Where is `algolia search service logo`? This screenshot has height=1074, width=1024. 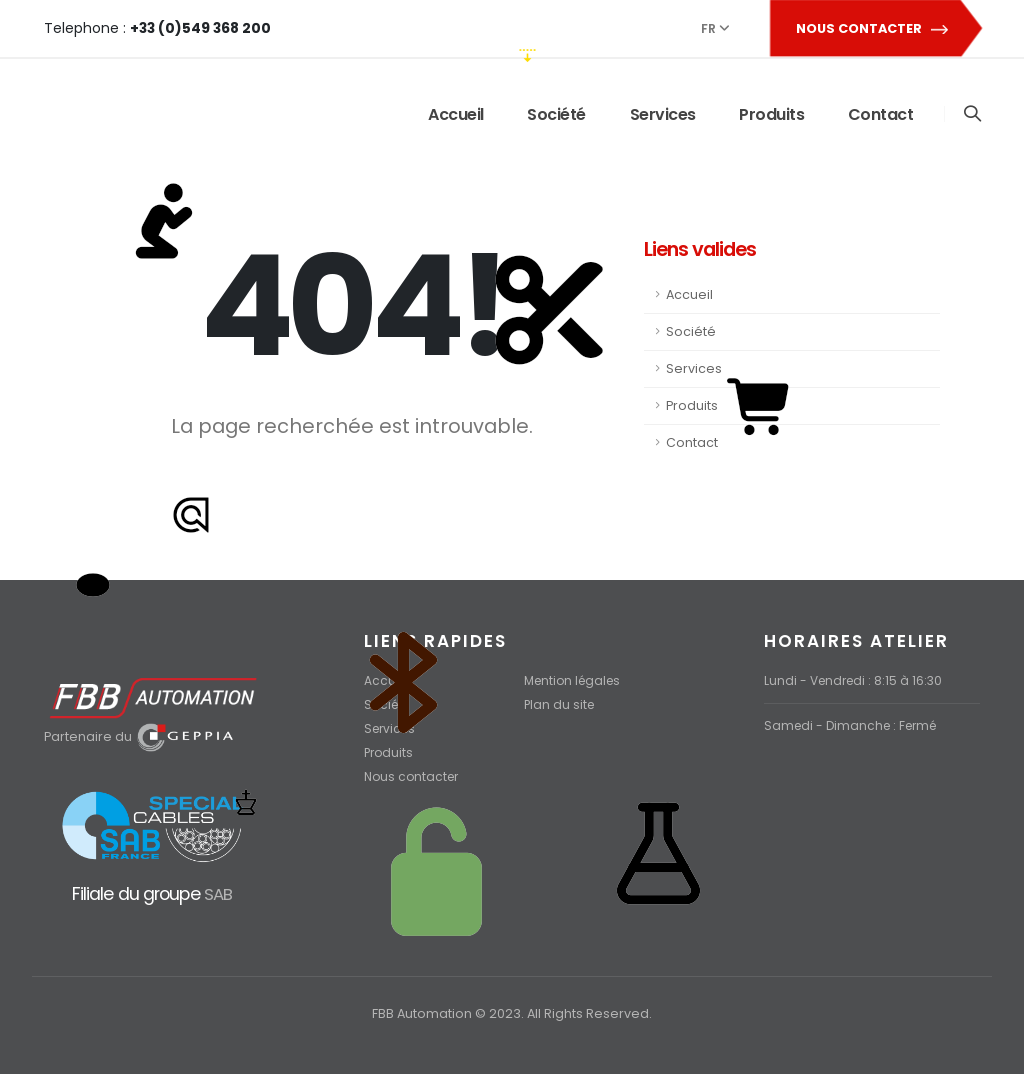
algolia search service logo is located at coordinates (191, 515).